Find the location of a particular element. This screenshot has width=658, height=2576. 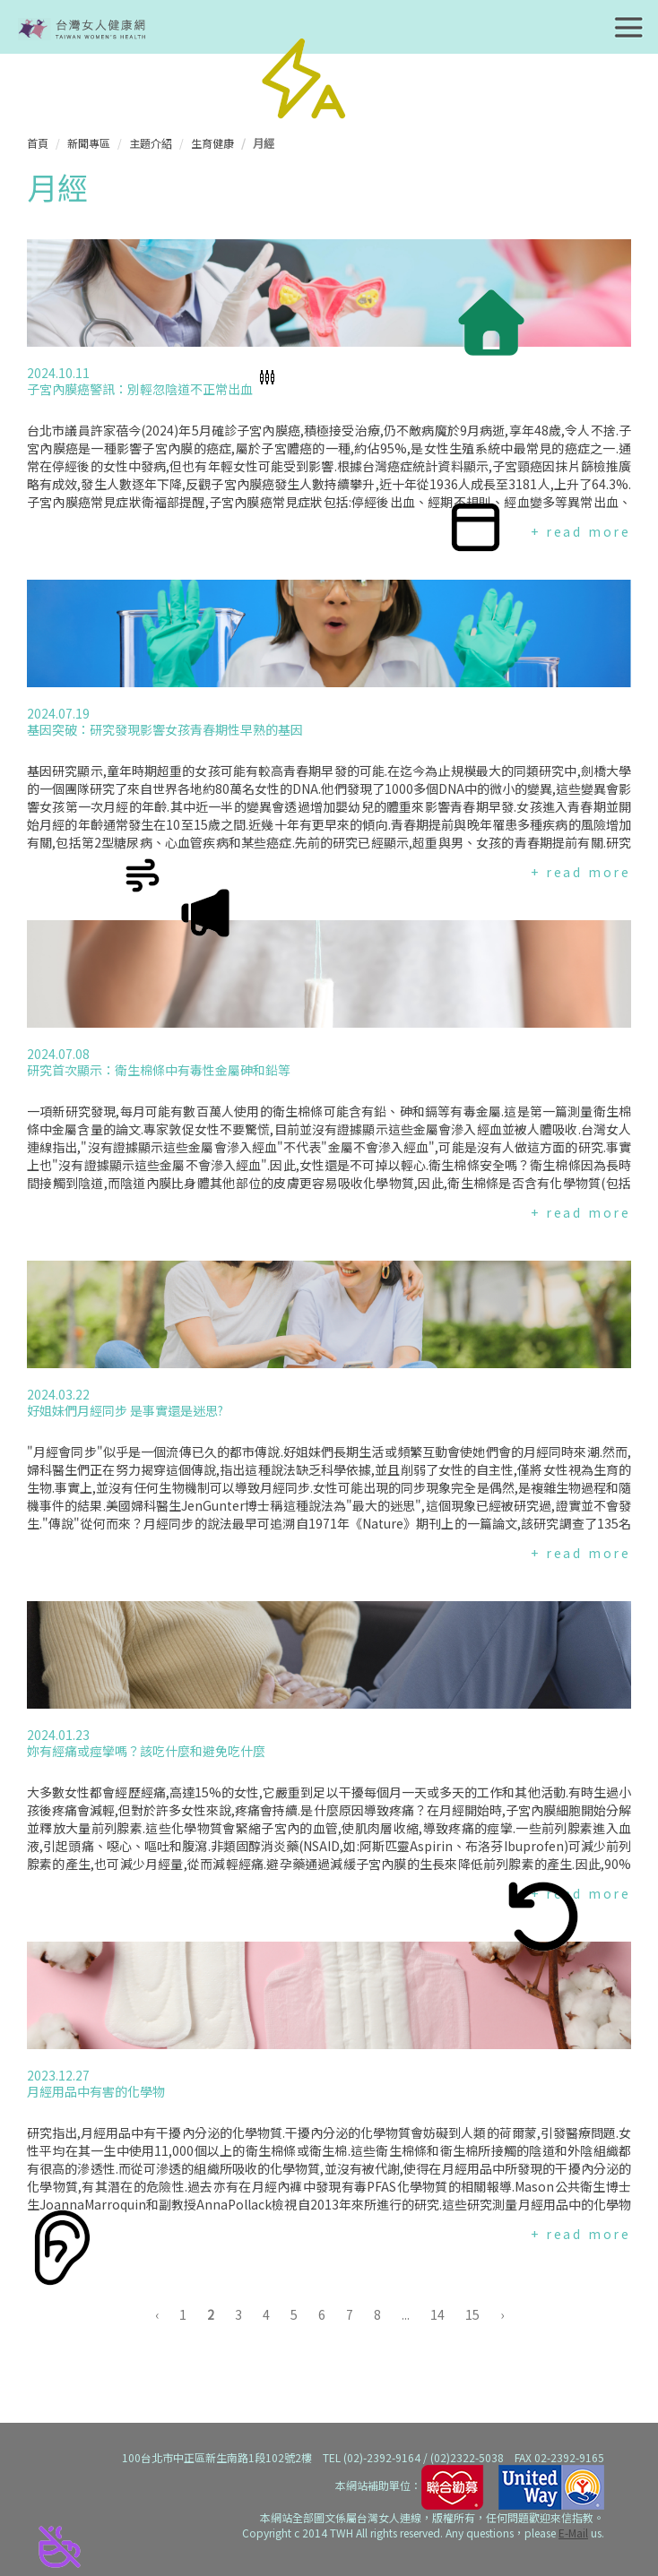

configure audio or video input connections is located at coordinates (267, 377).